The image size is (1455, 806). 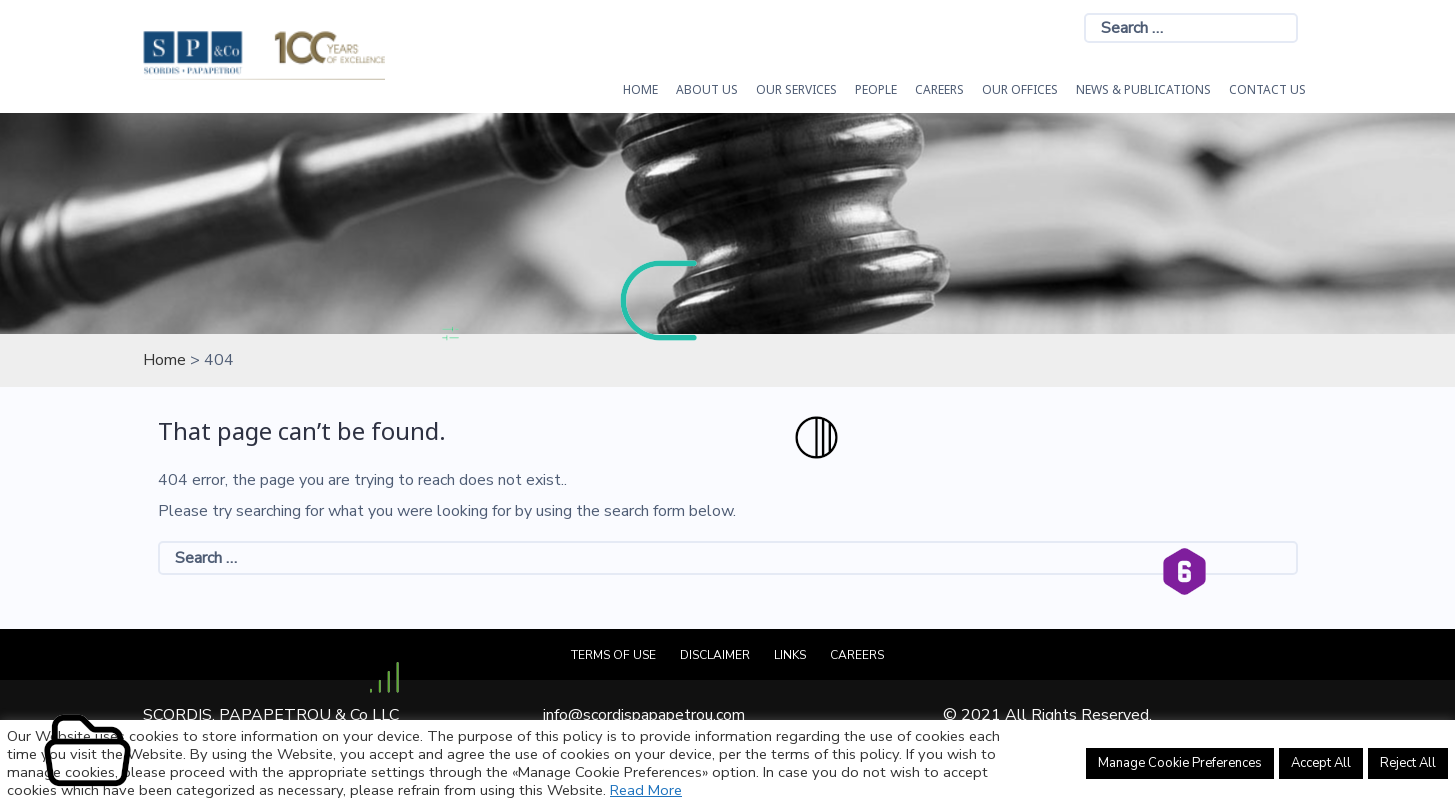 I want to click on view contents of an open folder, so click(x=87, y=750).